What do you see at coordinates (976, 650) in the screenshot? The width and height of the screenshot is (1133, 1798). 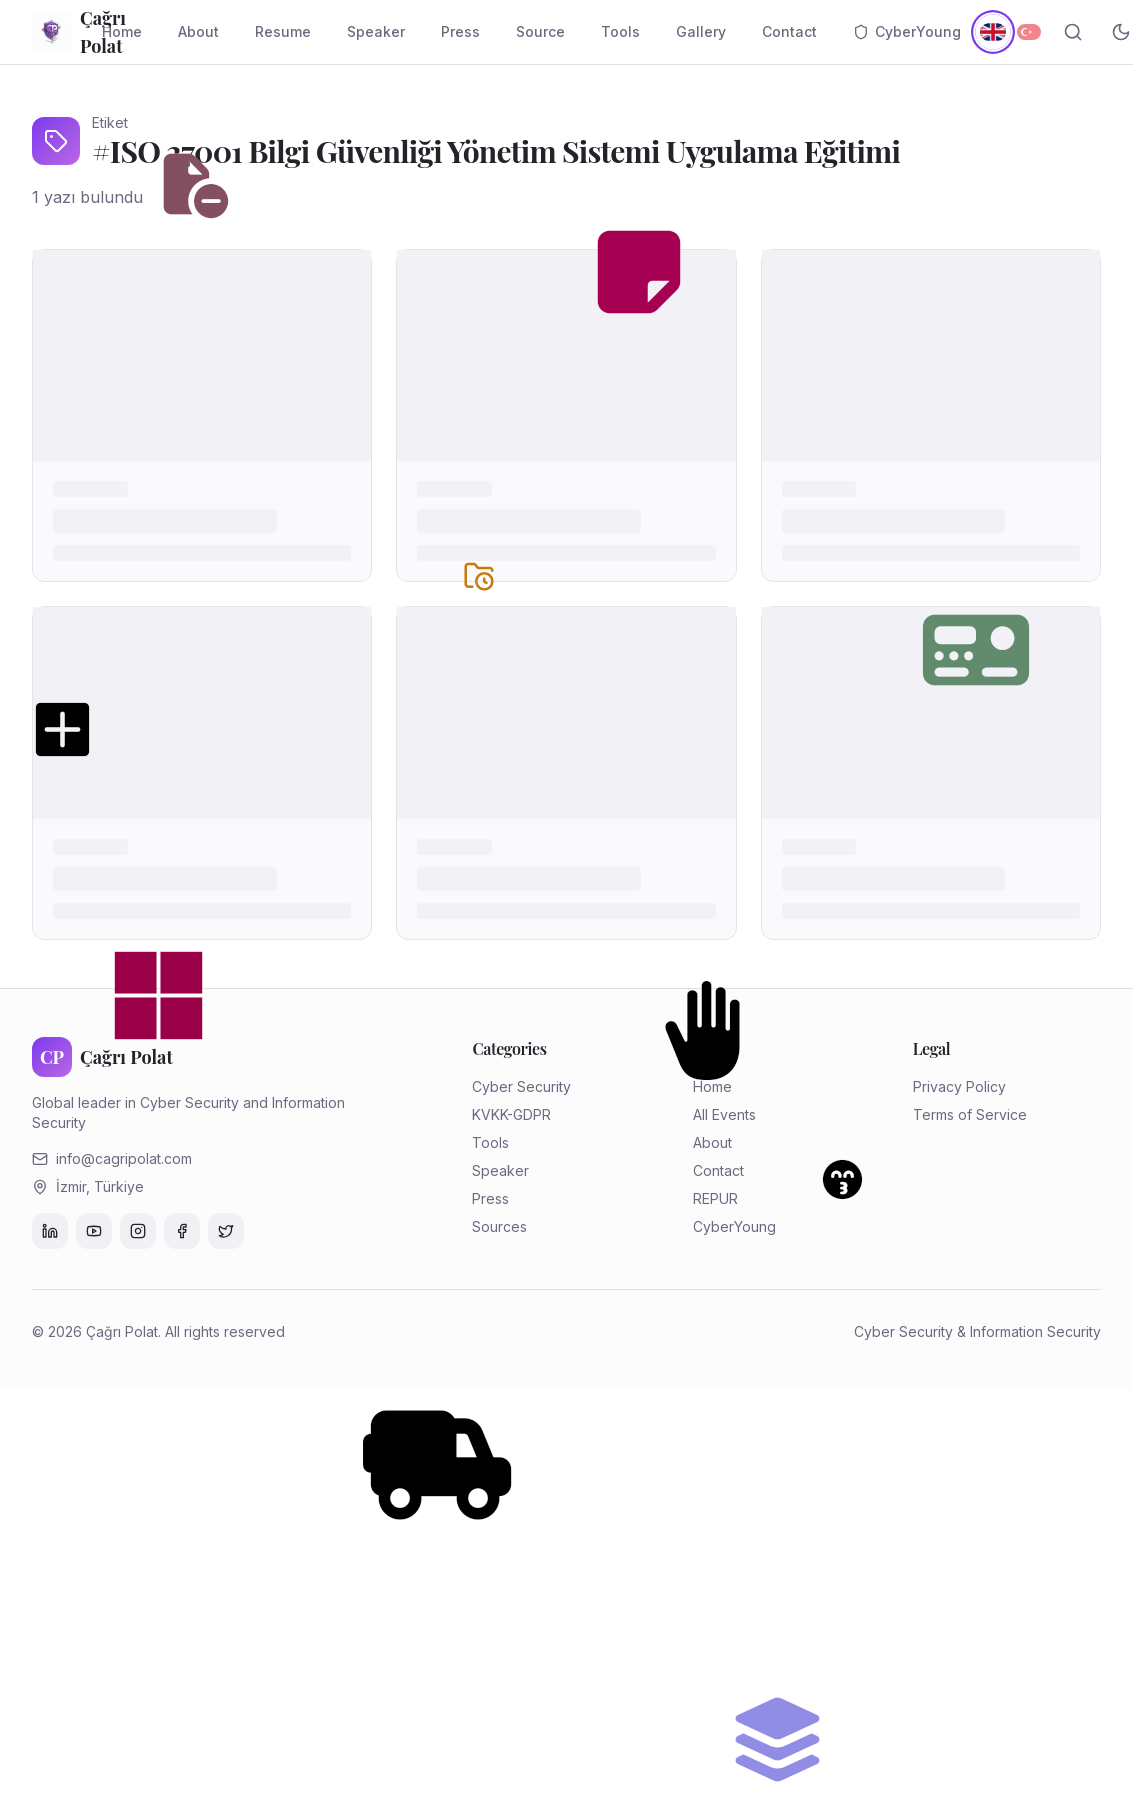 I see `view digital tachograph or driving recorder data` at bounding box center [976, 650].